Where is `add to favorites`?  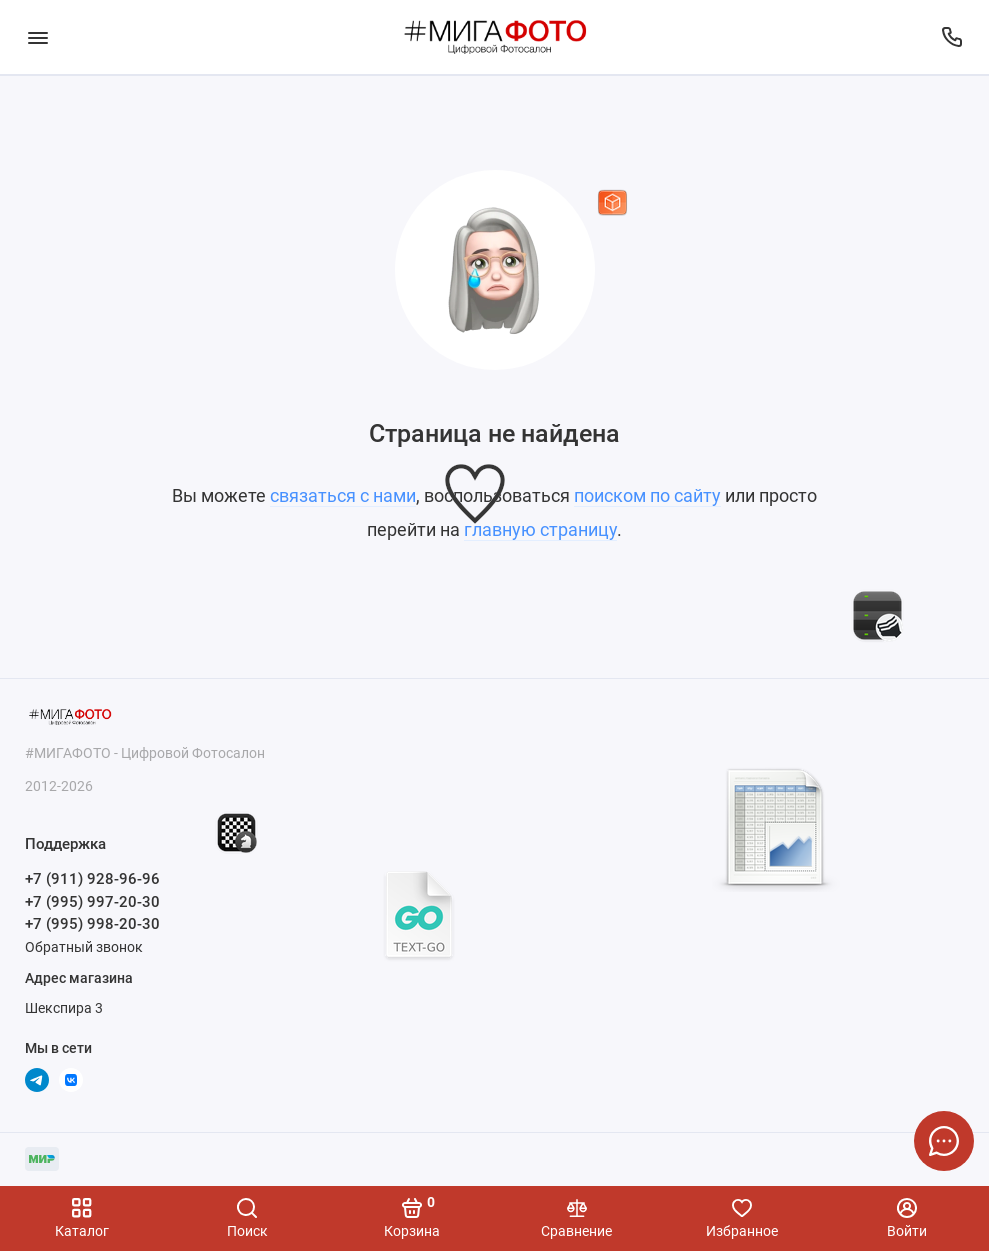 add to favorites is located at coordinates (475, 494).